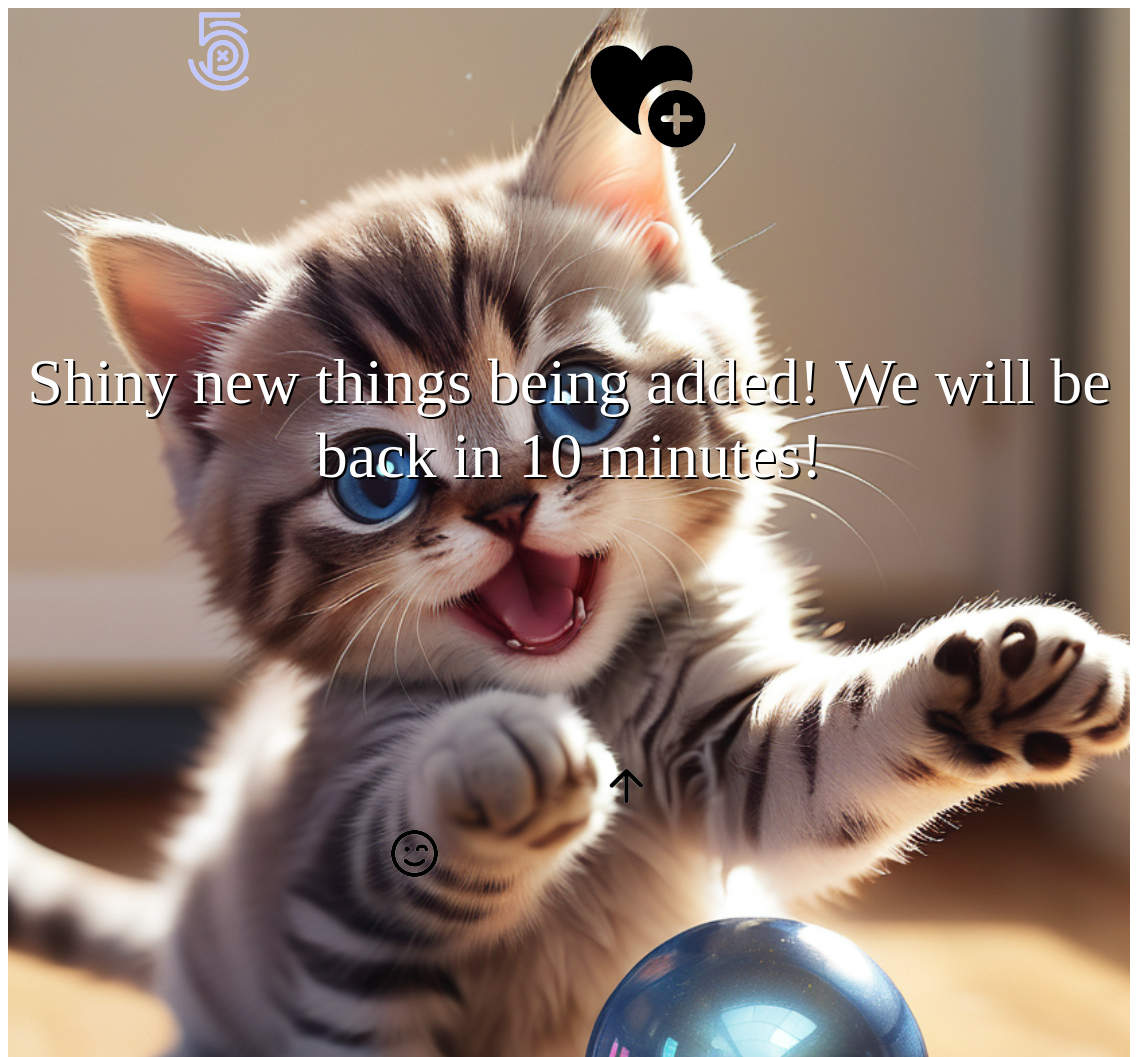 The height and width of the screenshot is (1057, 1138). I want to click on insert a winking emoji or emoticon, so click(414, 853).